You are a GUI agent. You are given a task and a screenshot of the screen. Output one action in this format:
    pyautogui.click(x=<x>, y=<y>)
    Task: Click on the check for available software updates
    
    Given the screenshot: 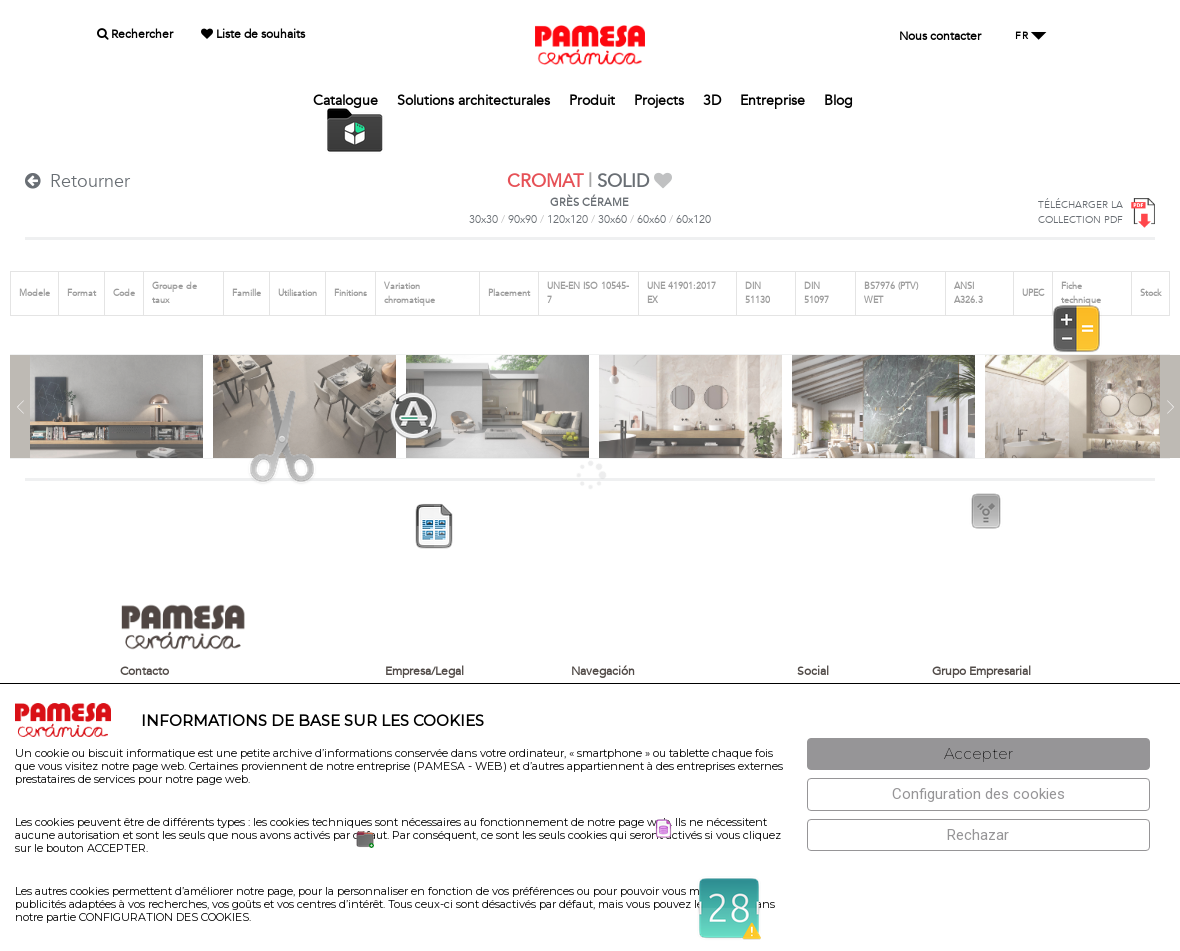 What is the action you would take?
    pyautogui.click(x=413, y=415)
    